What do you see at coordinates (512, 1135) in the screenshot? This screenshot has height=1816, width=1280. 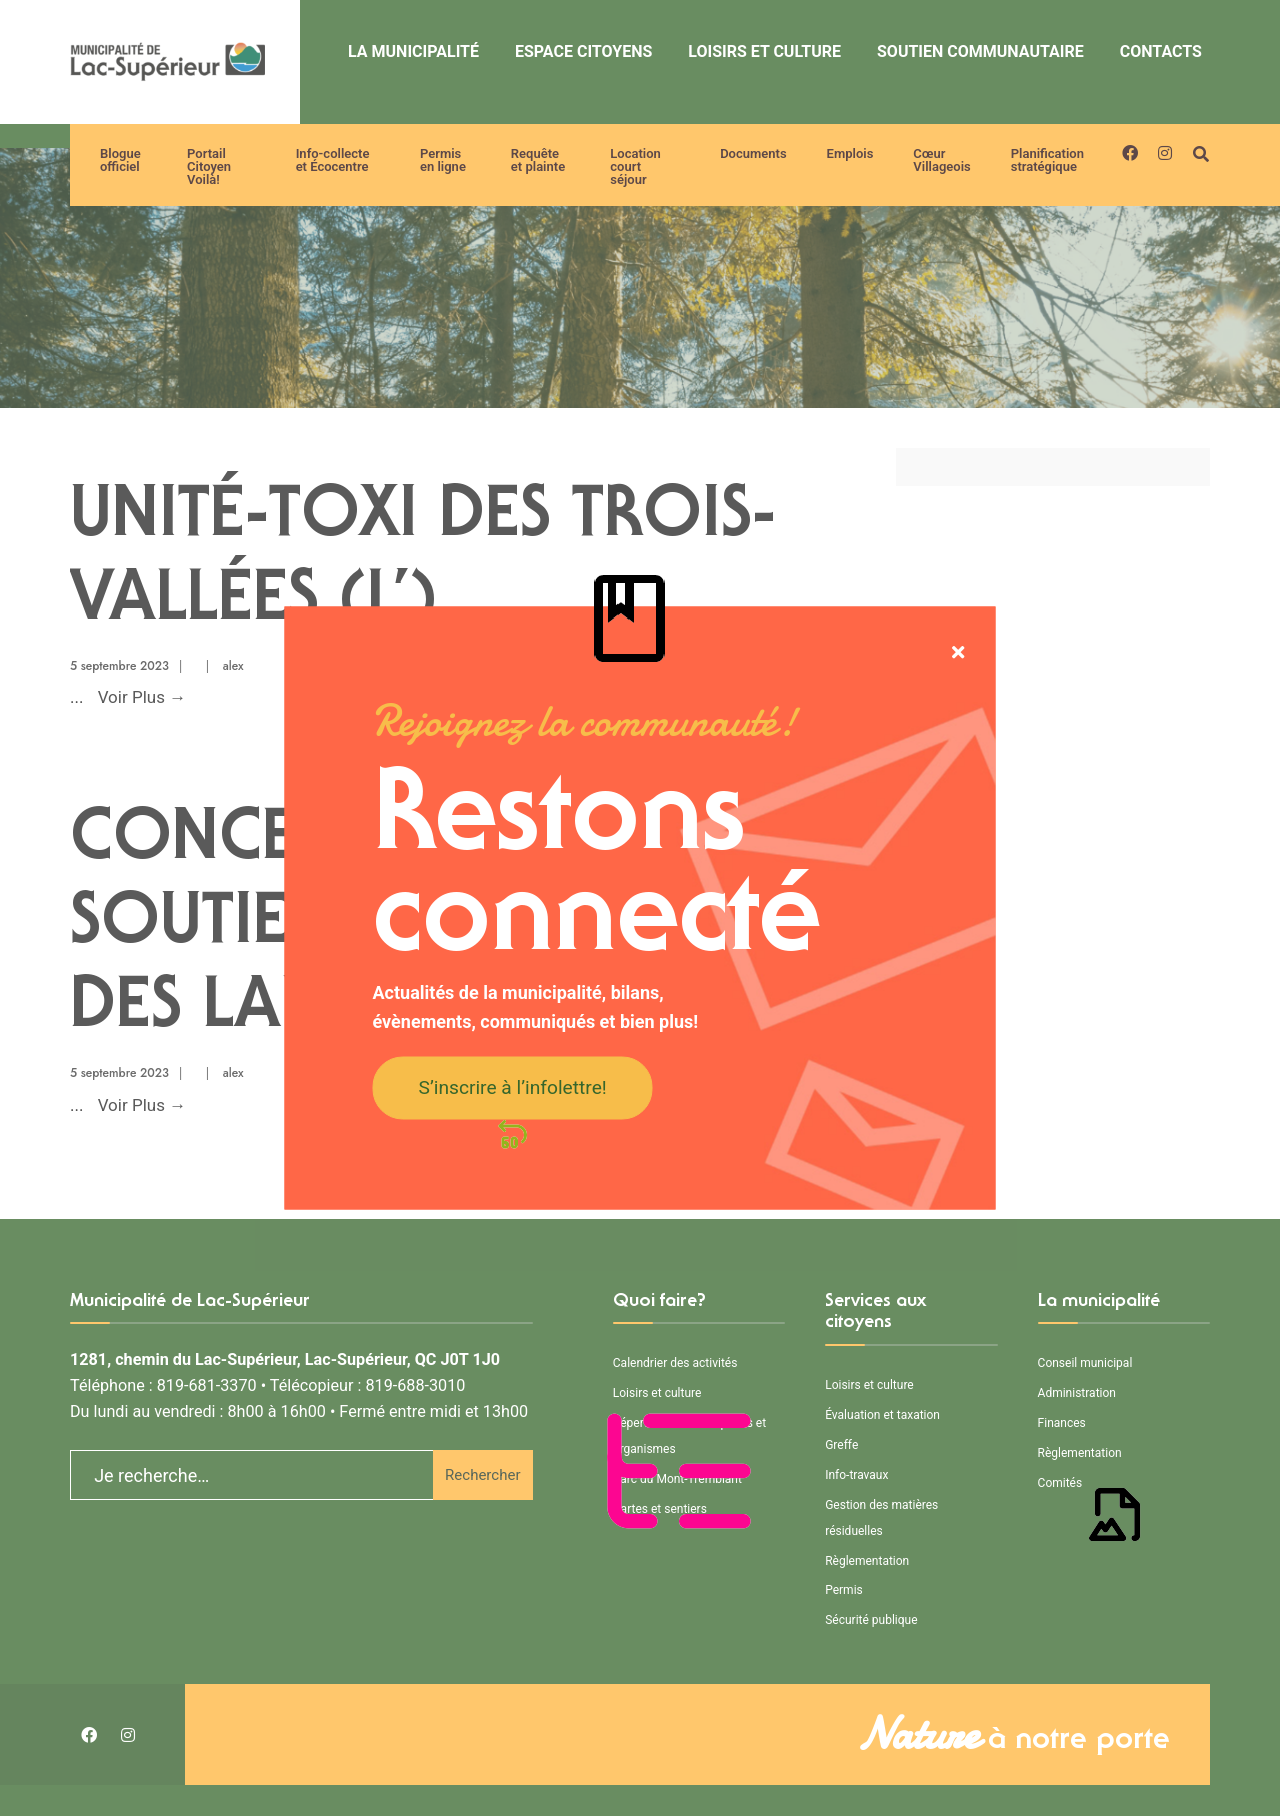 I see `rewind 60 seconds` at bounding box center [512, 1135].